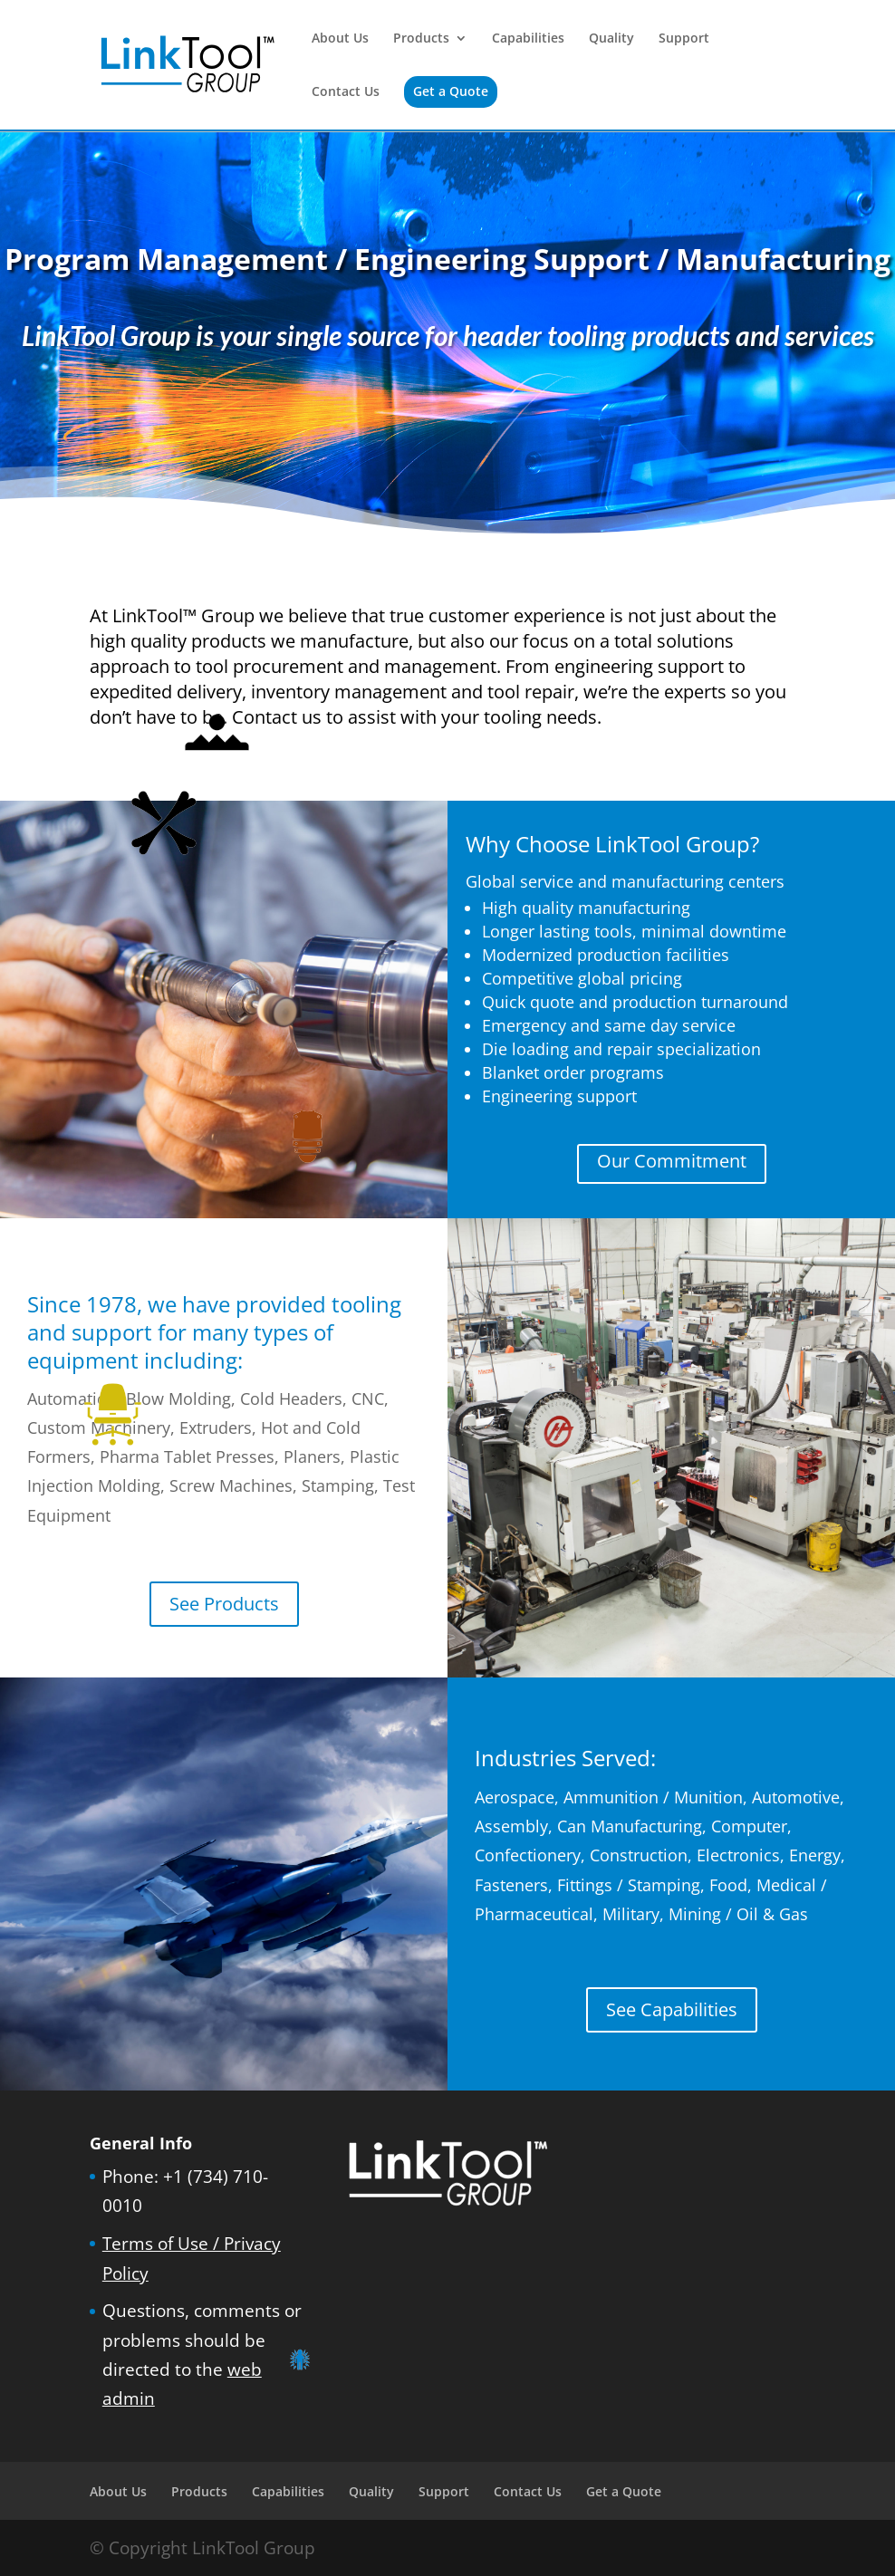 This screenshot has width=895, height=2576. I want to click on activate frost aura ability, so click(300, 2360).